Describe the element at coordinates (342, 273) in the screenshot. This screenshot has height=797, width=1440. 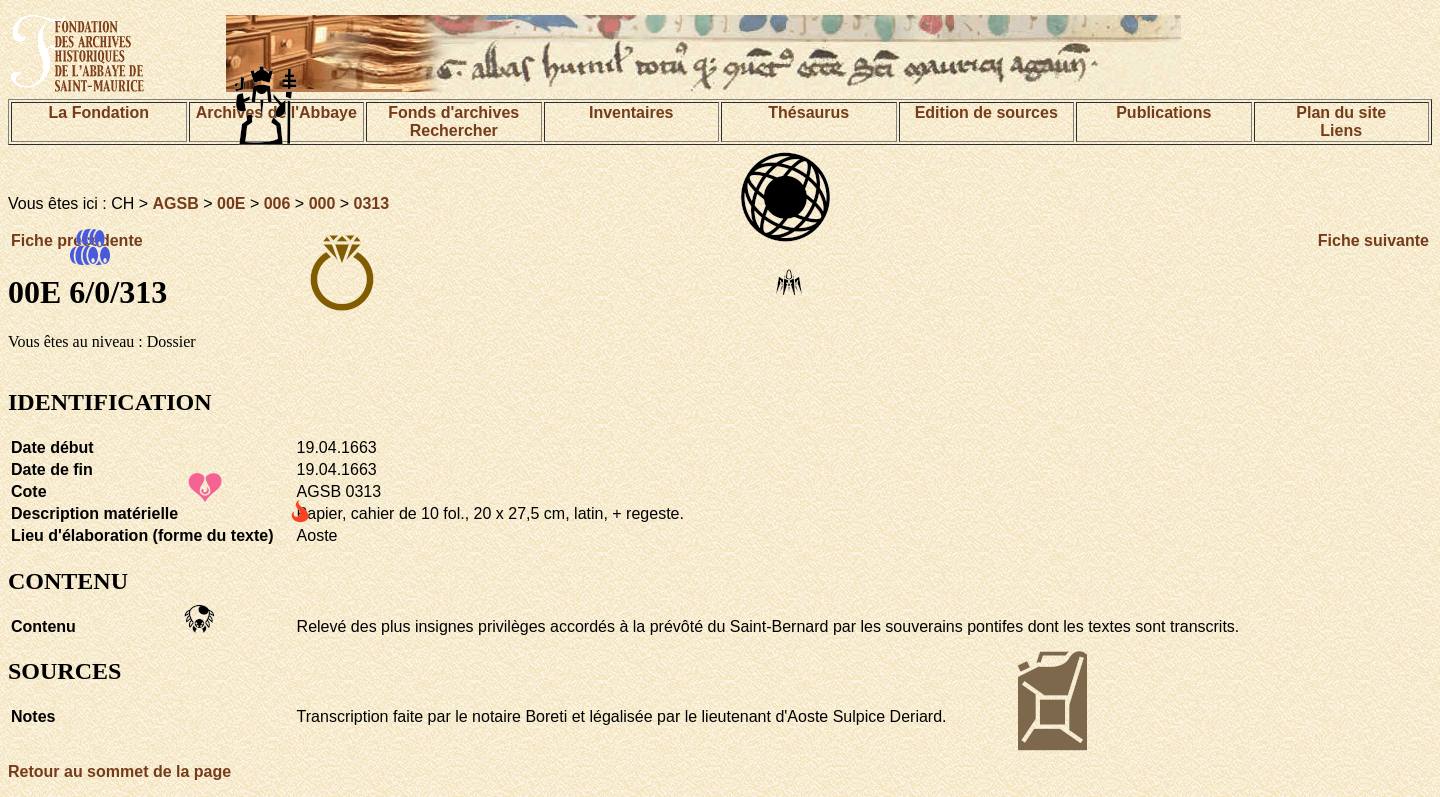
I see `indicates premium or luxury item status` at that location.